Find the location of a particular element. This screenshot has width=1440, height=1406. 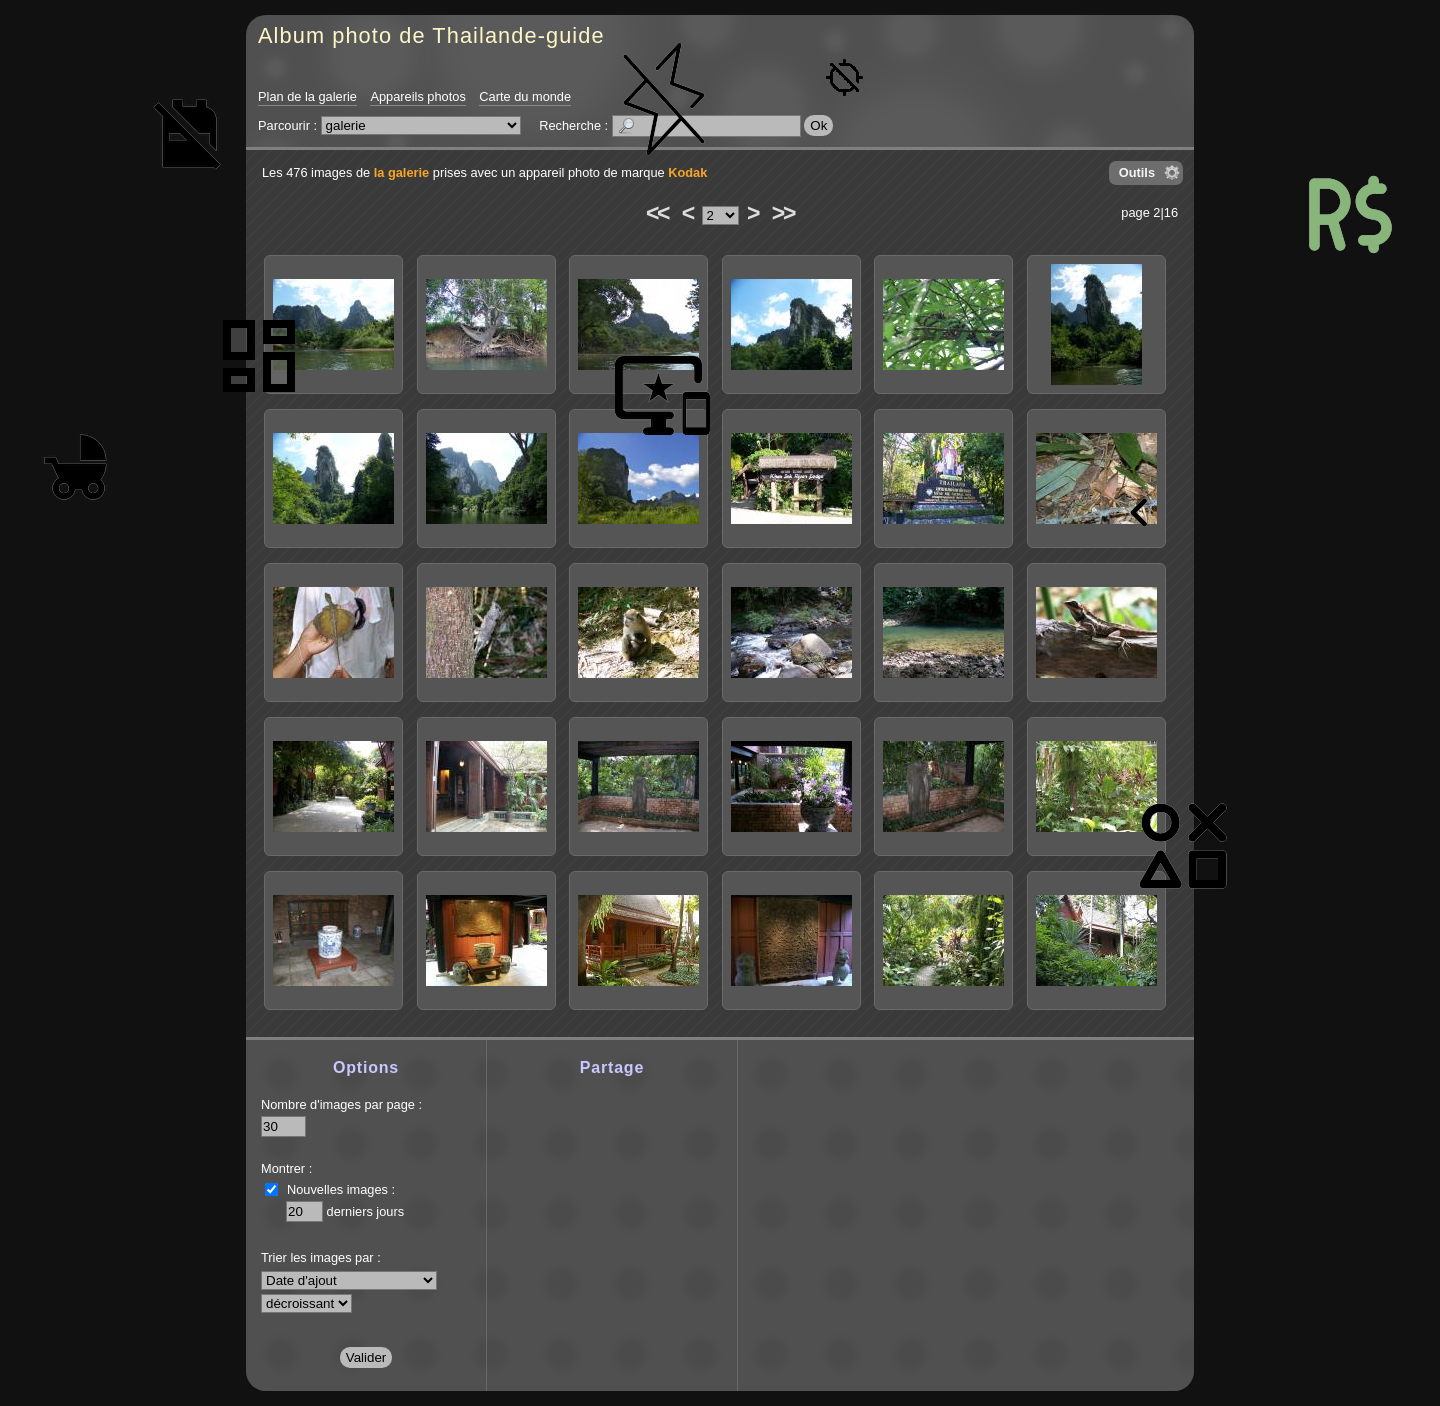

view important or starred devices is located at coordinates (662, 395).